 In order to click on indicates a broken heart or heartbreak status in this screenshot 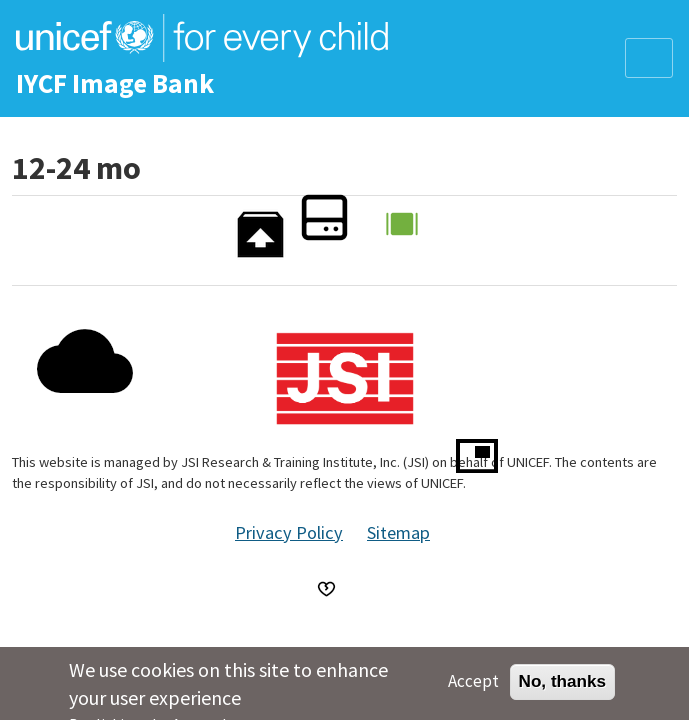, I will do `click(326, 588)`.